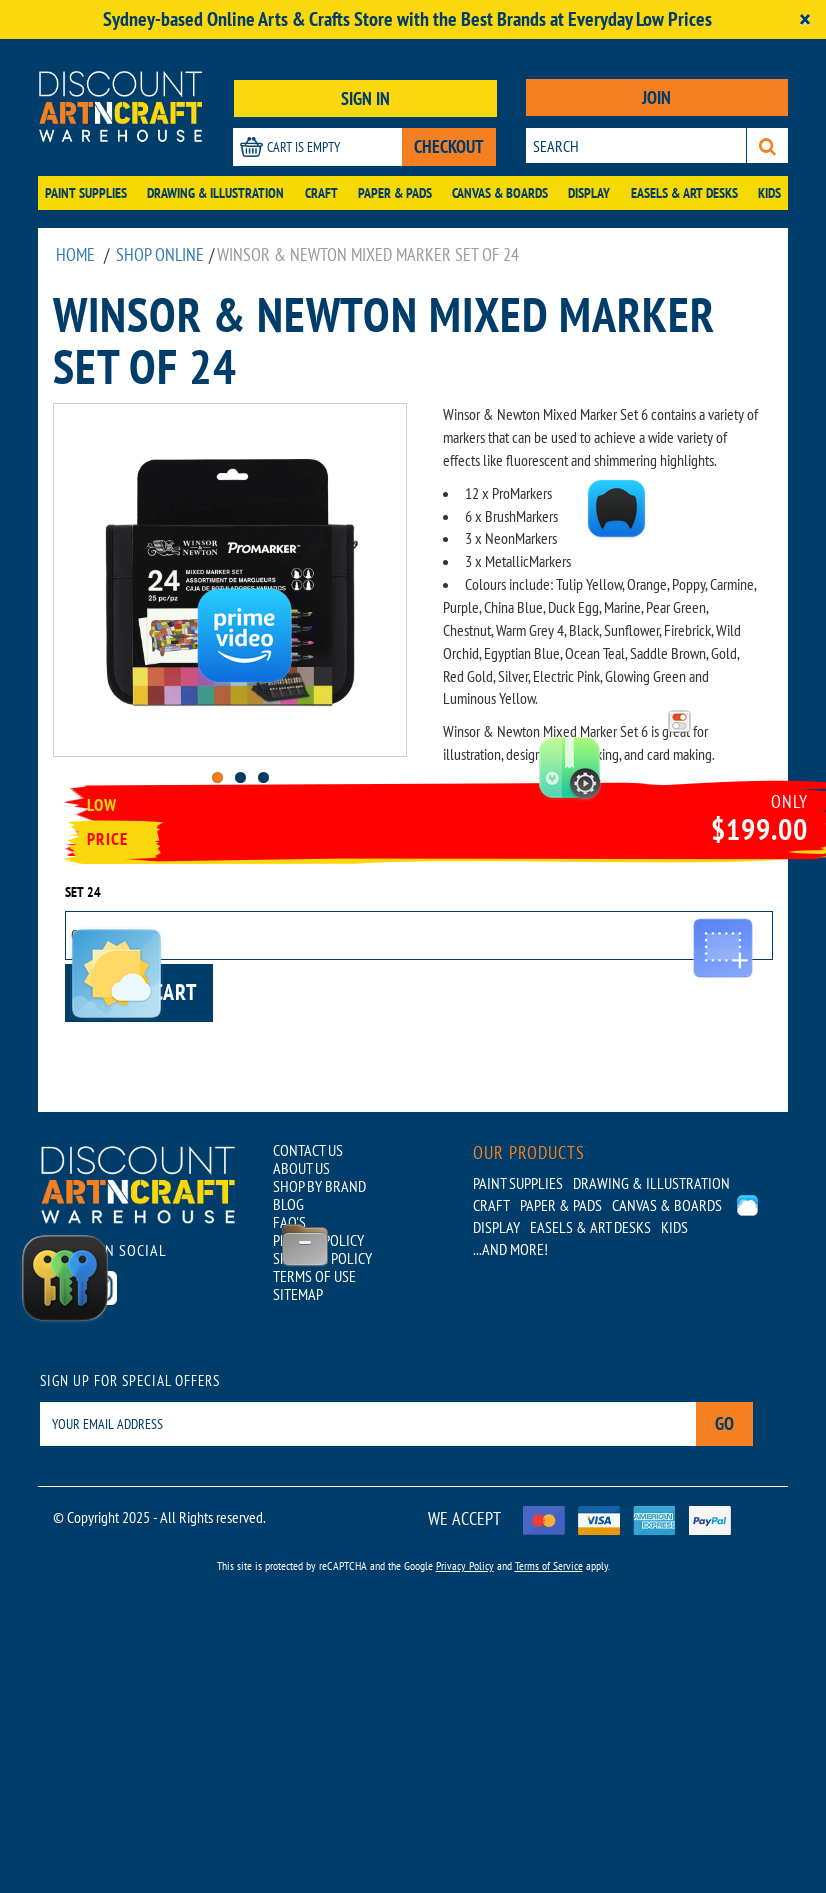  What do you see at coordinates (569, 767) in the screenshot?
I see `open YaST AutoYaST system configuration tool` at bounding box center [569, 767].